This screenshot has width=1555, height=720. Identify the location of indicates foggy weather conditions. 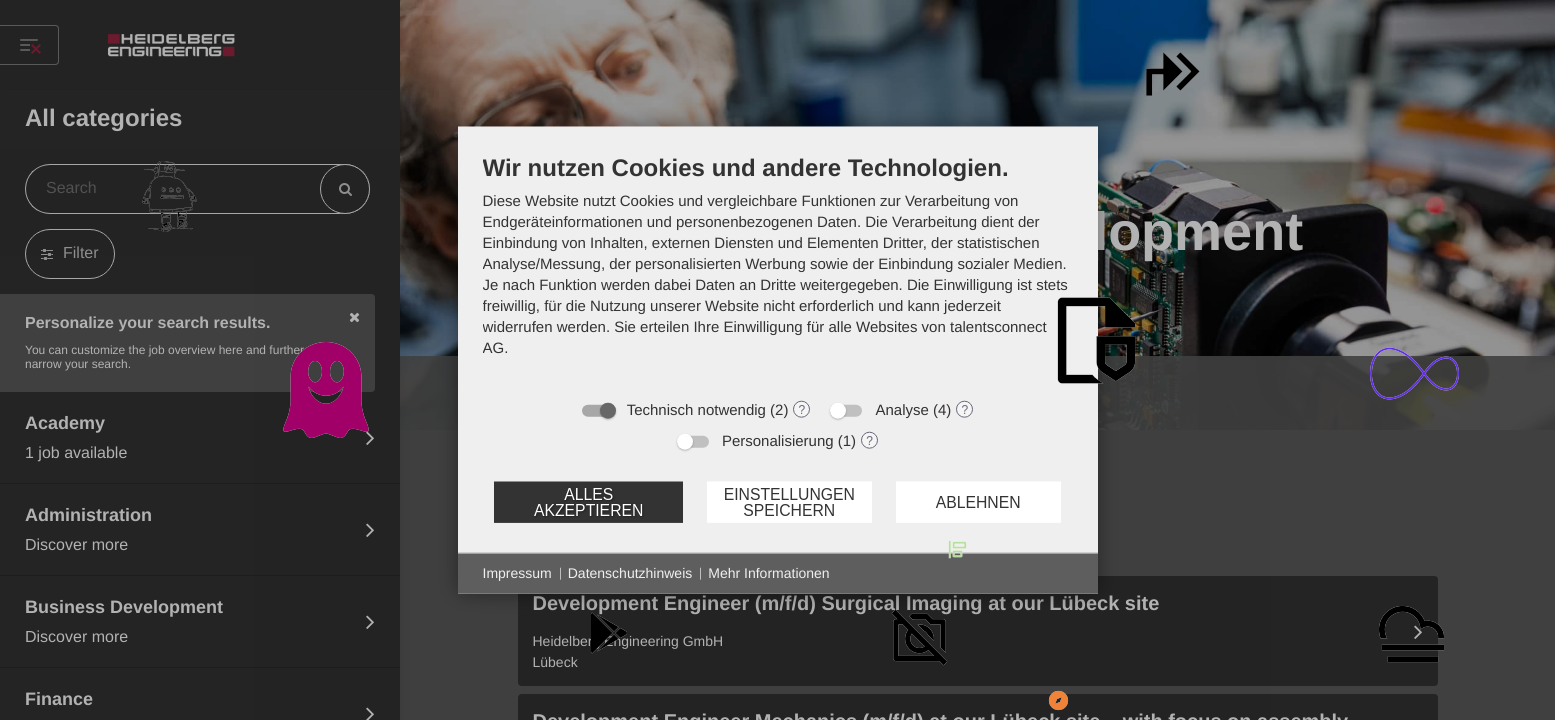
(1411, 635).